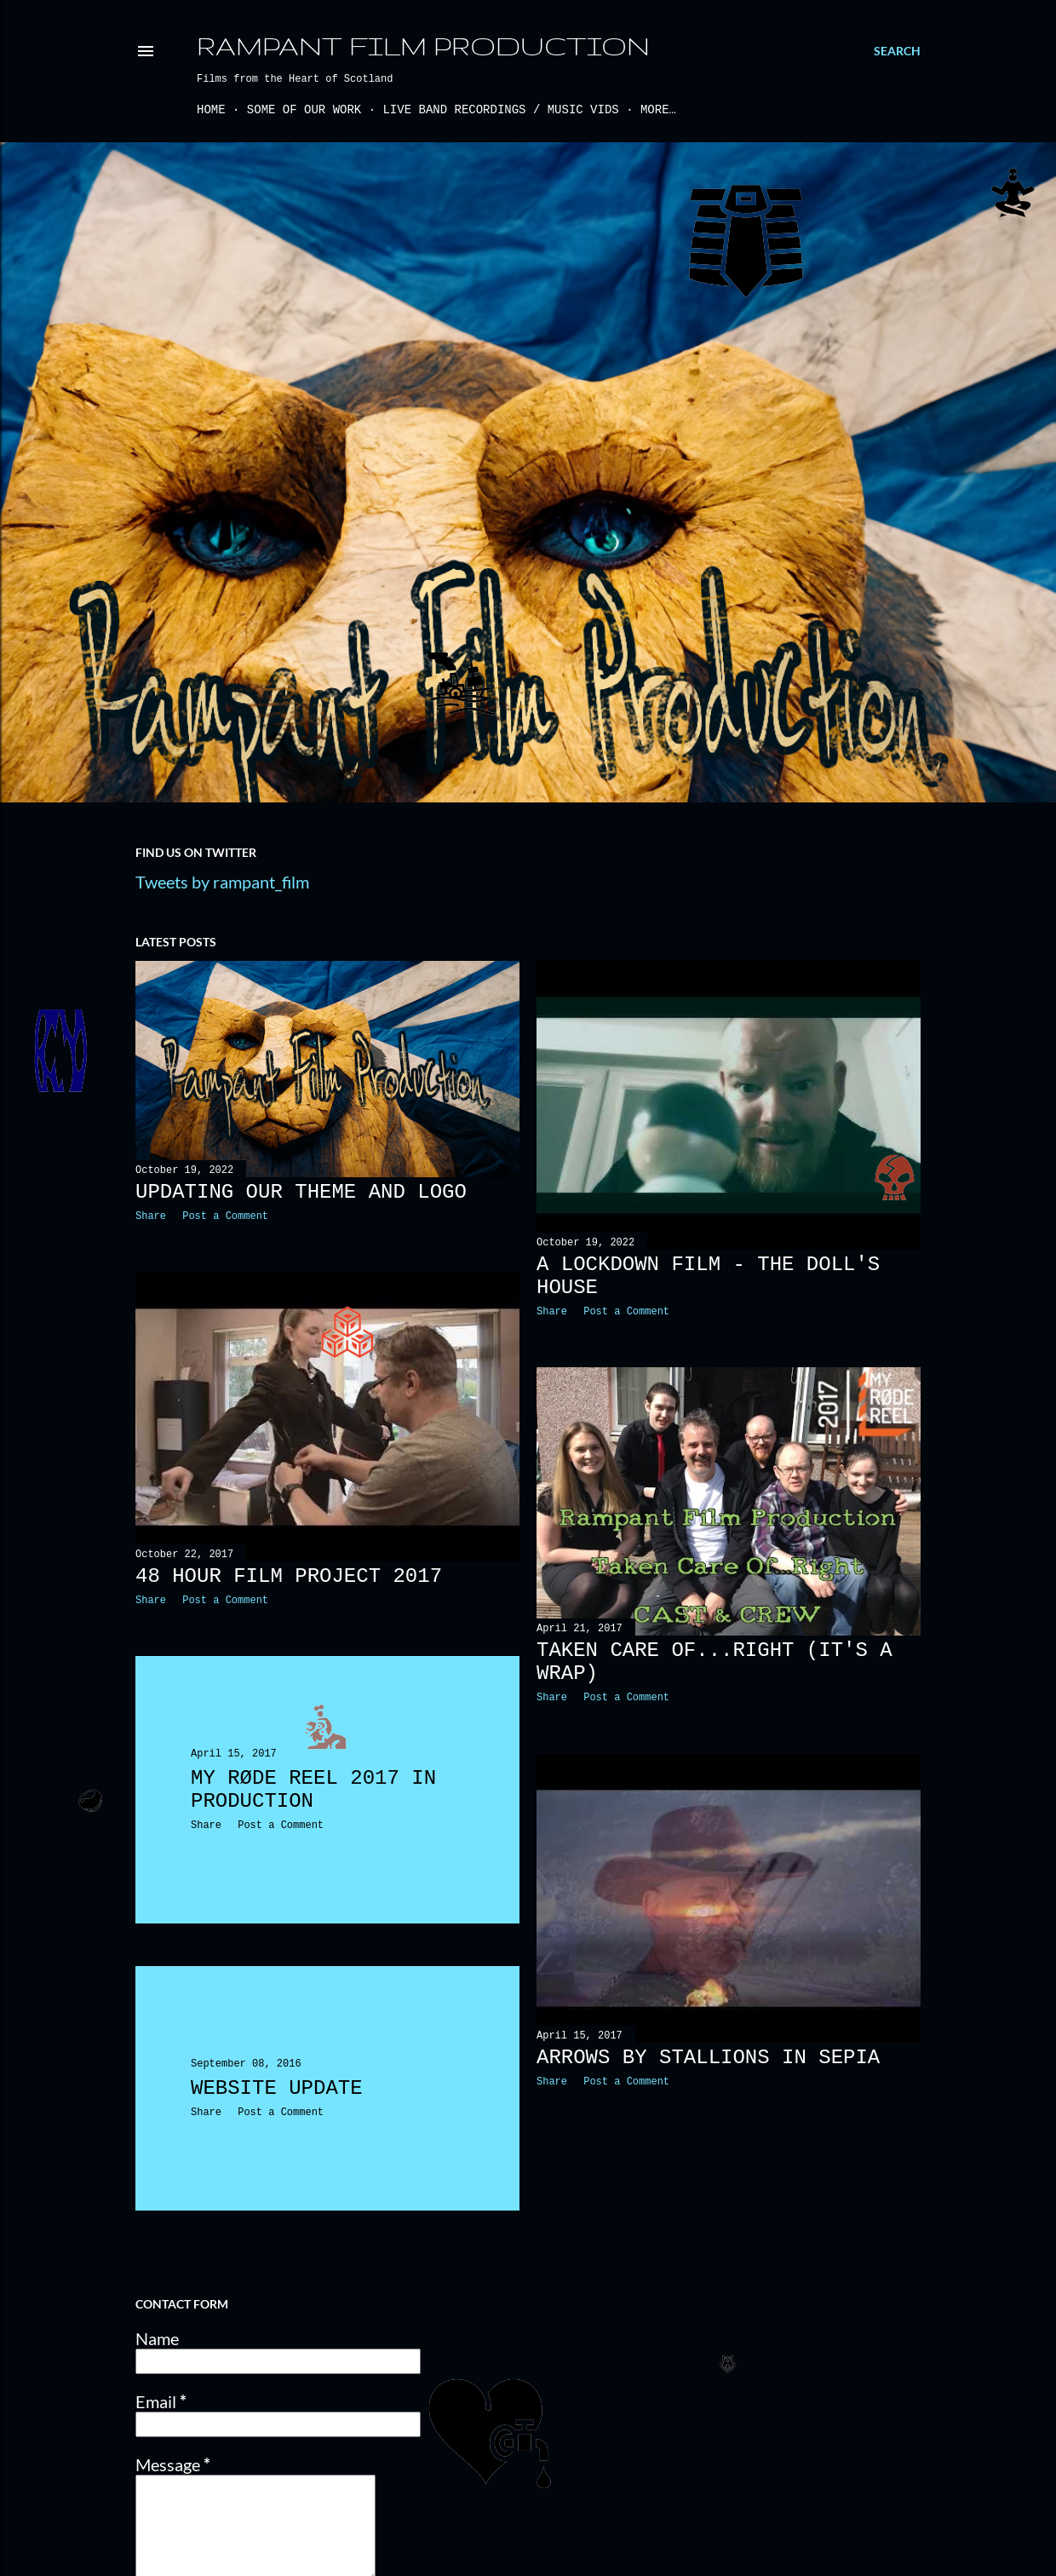  I want to click on view naval fleet or warship units, so click(462, 686).